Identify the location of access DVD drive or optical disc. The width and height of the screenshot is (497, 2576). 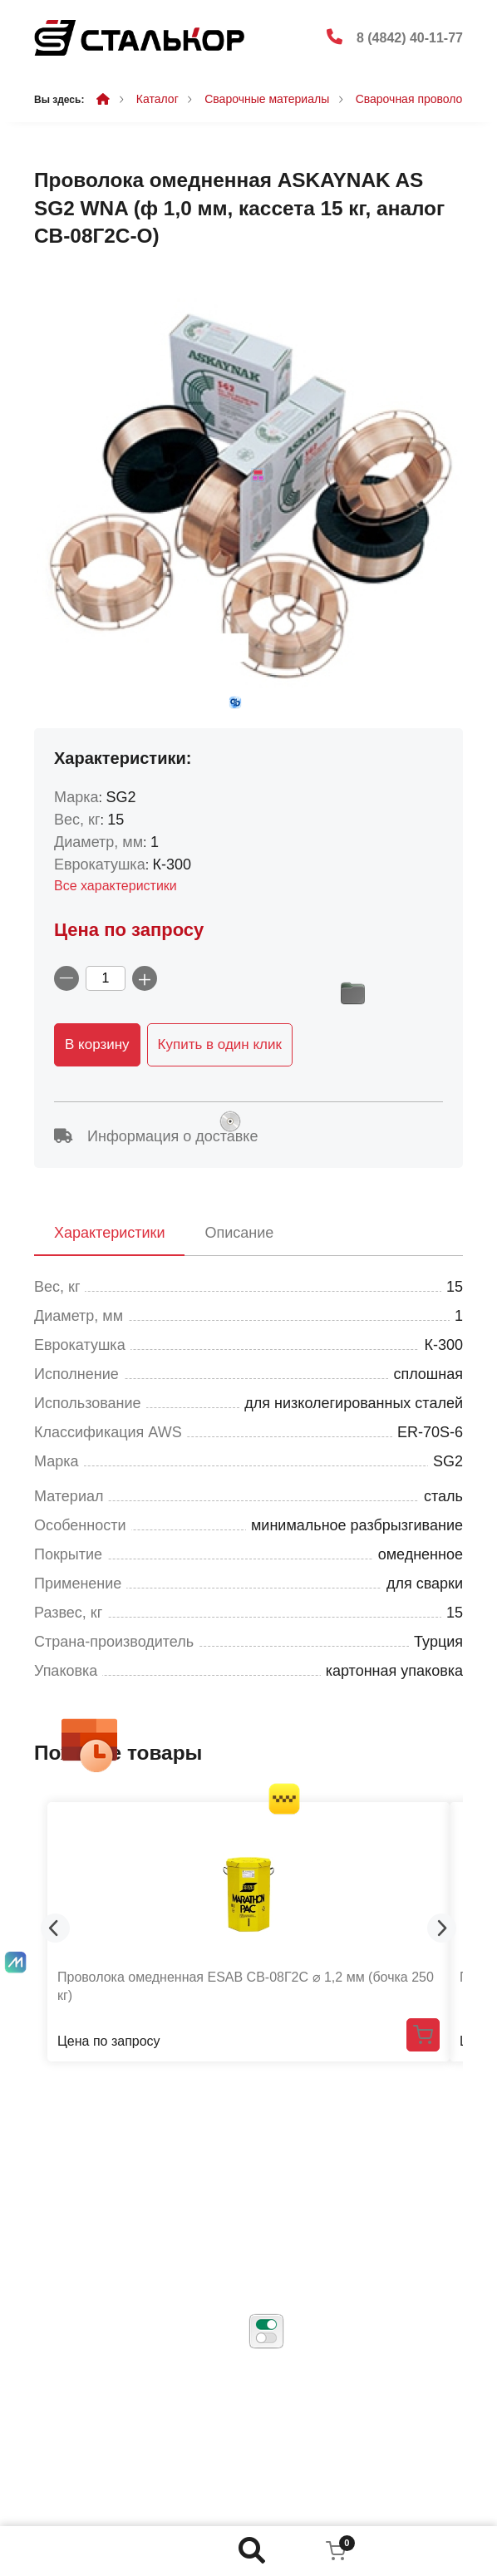
(230, 1121).